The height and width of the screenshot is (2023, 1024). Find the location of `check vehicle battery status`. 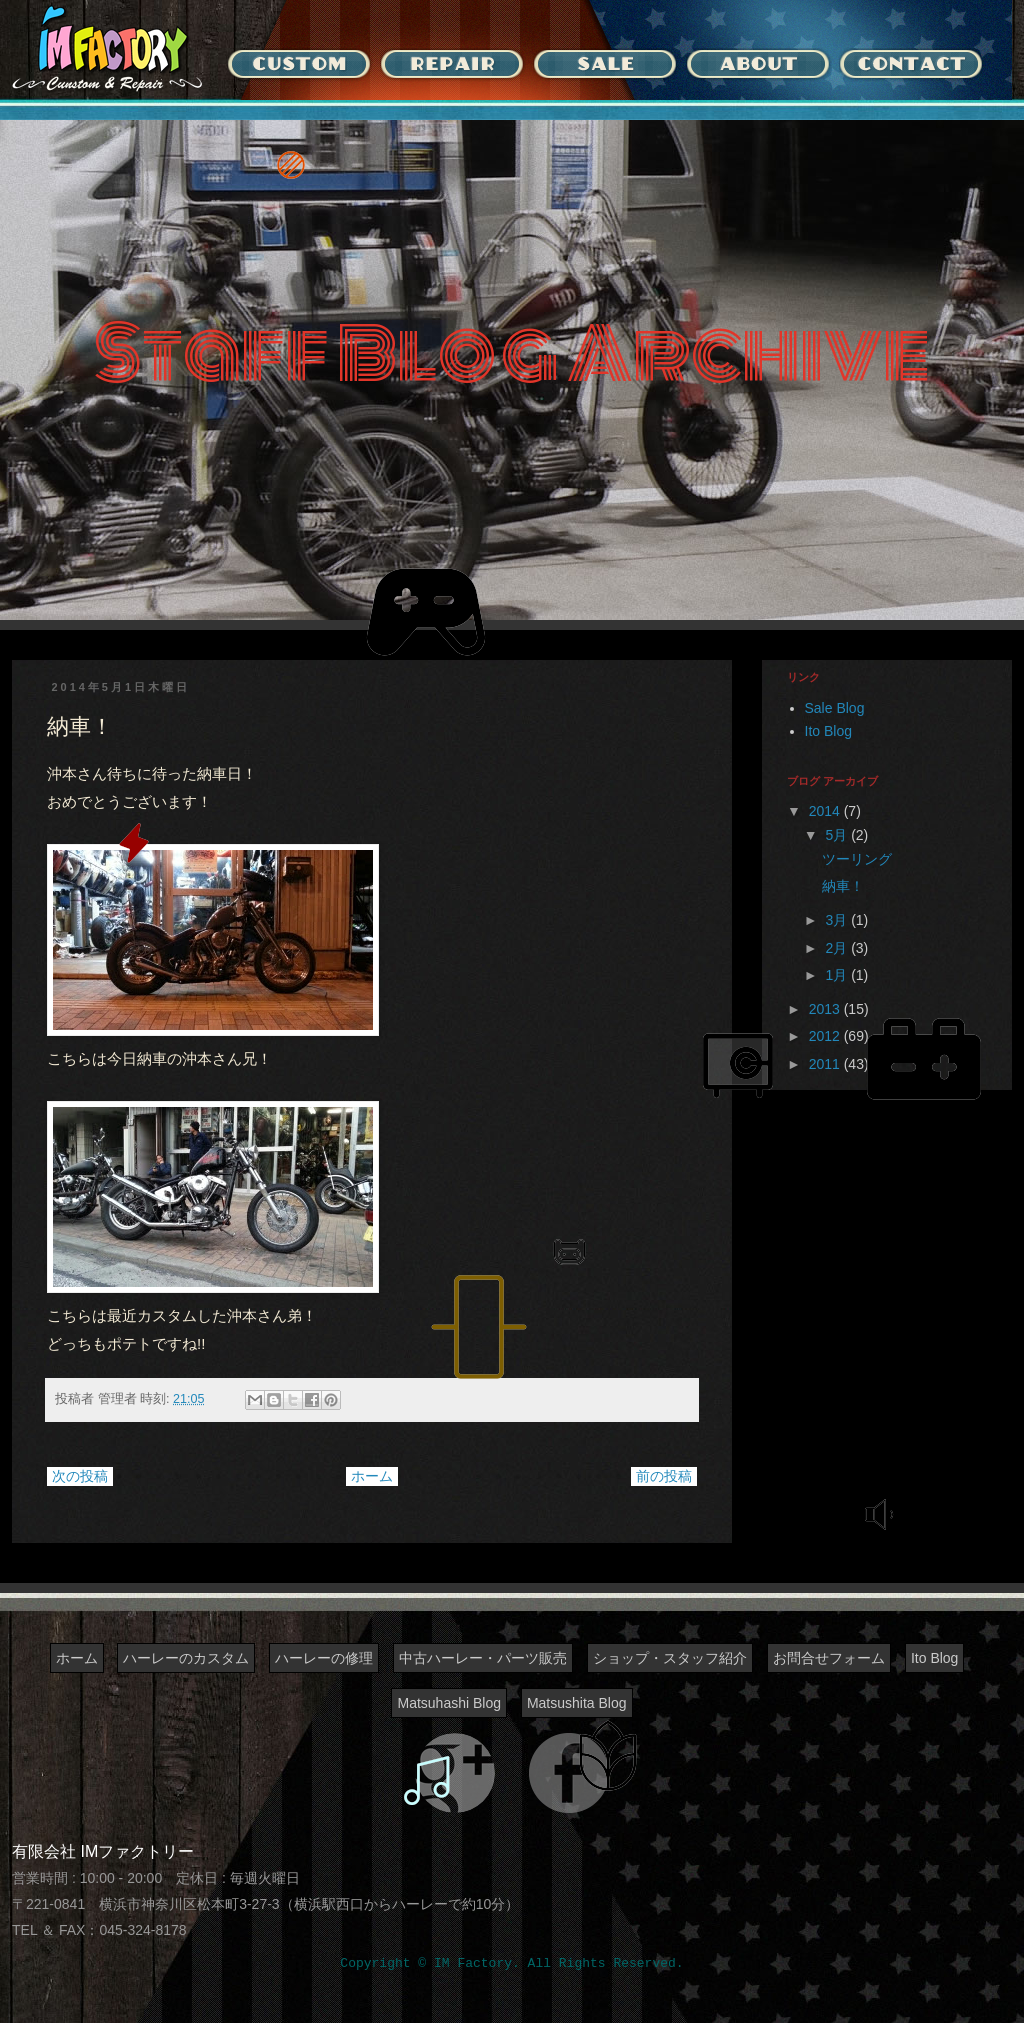

check vehicle battery status is located at coordinates (924, 1063).